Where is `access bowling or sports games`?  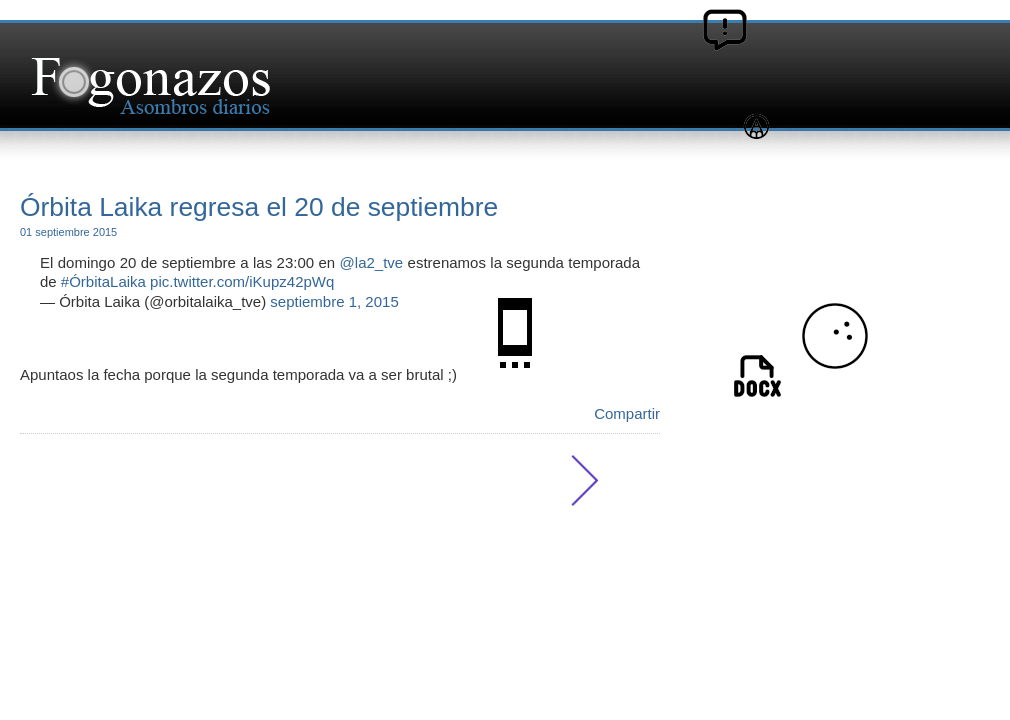
access bowling or sports games is located at coordinates (835, 336).